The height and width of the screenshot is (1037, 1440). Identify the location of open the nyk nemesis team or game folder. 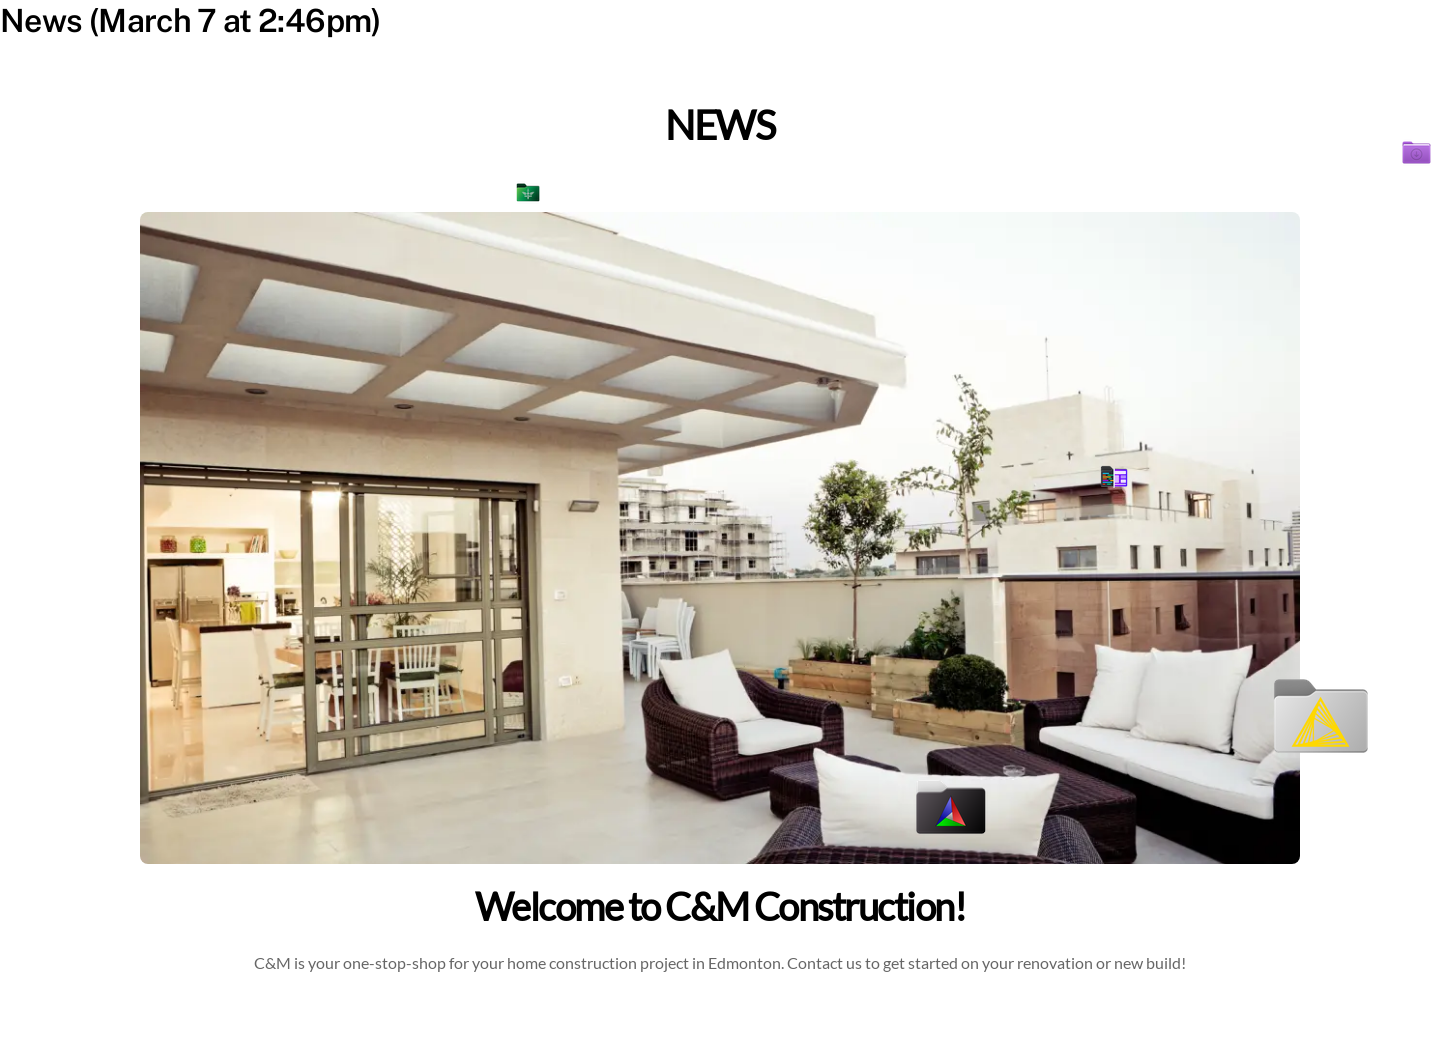
(528, 193).